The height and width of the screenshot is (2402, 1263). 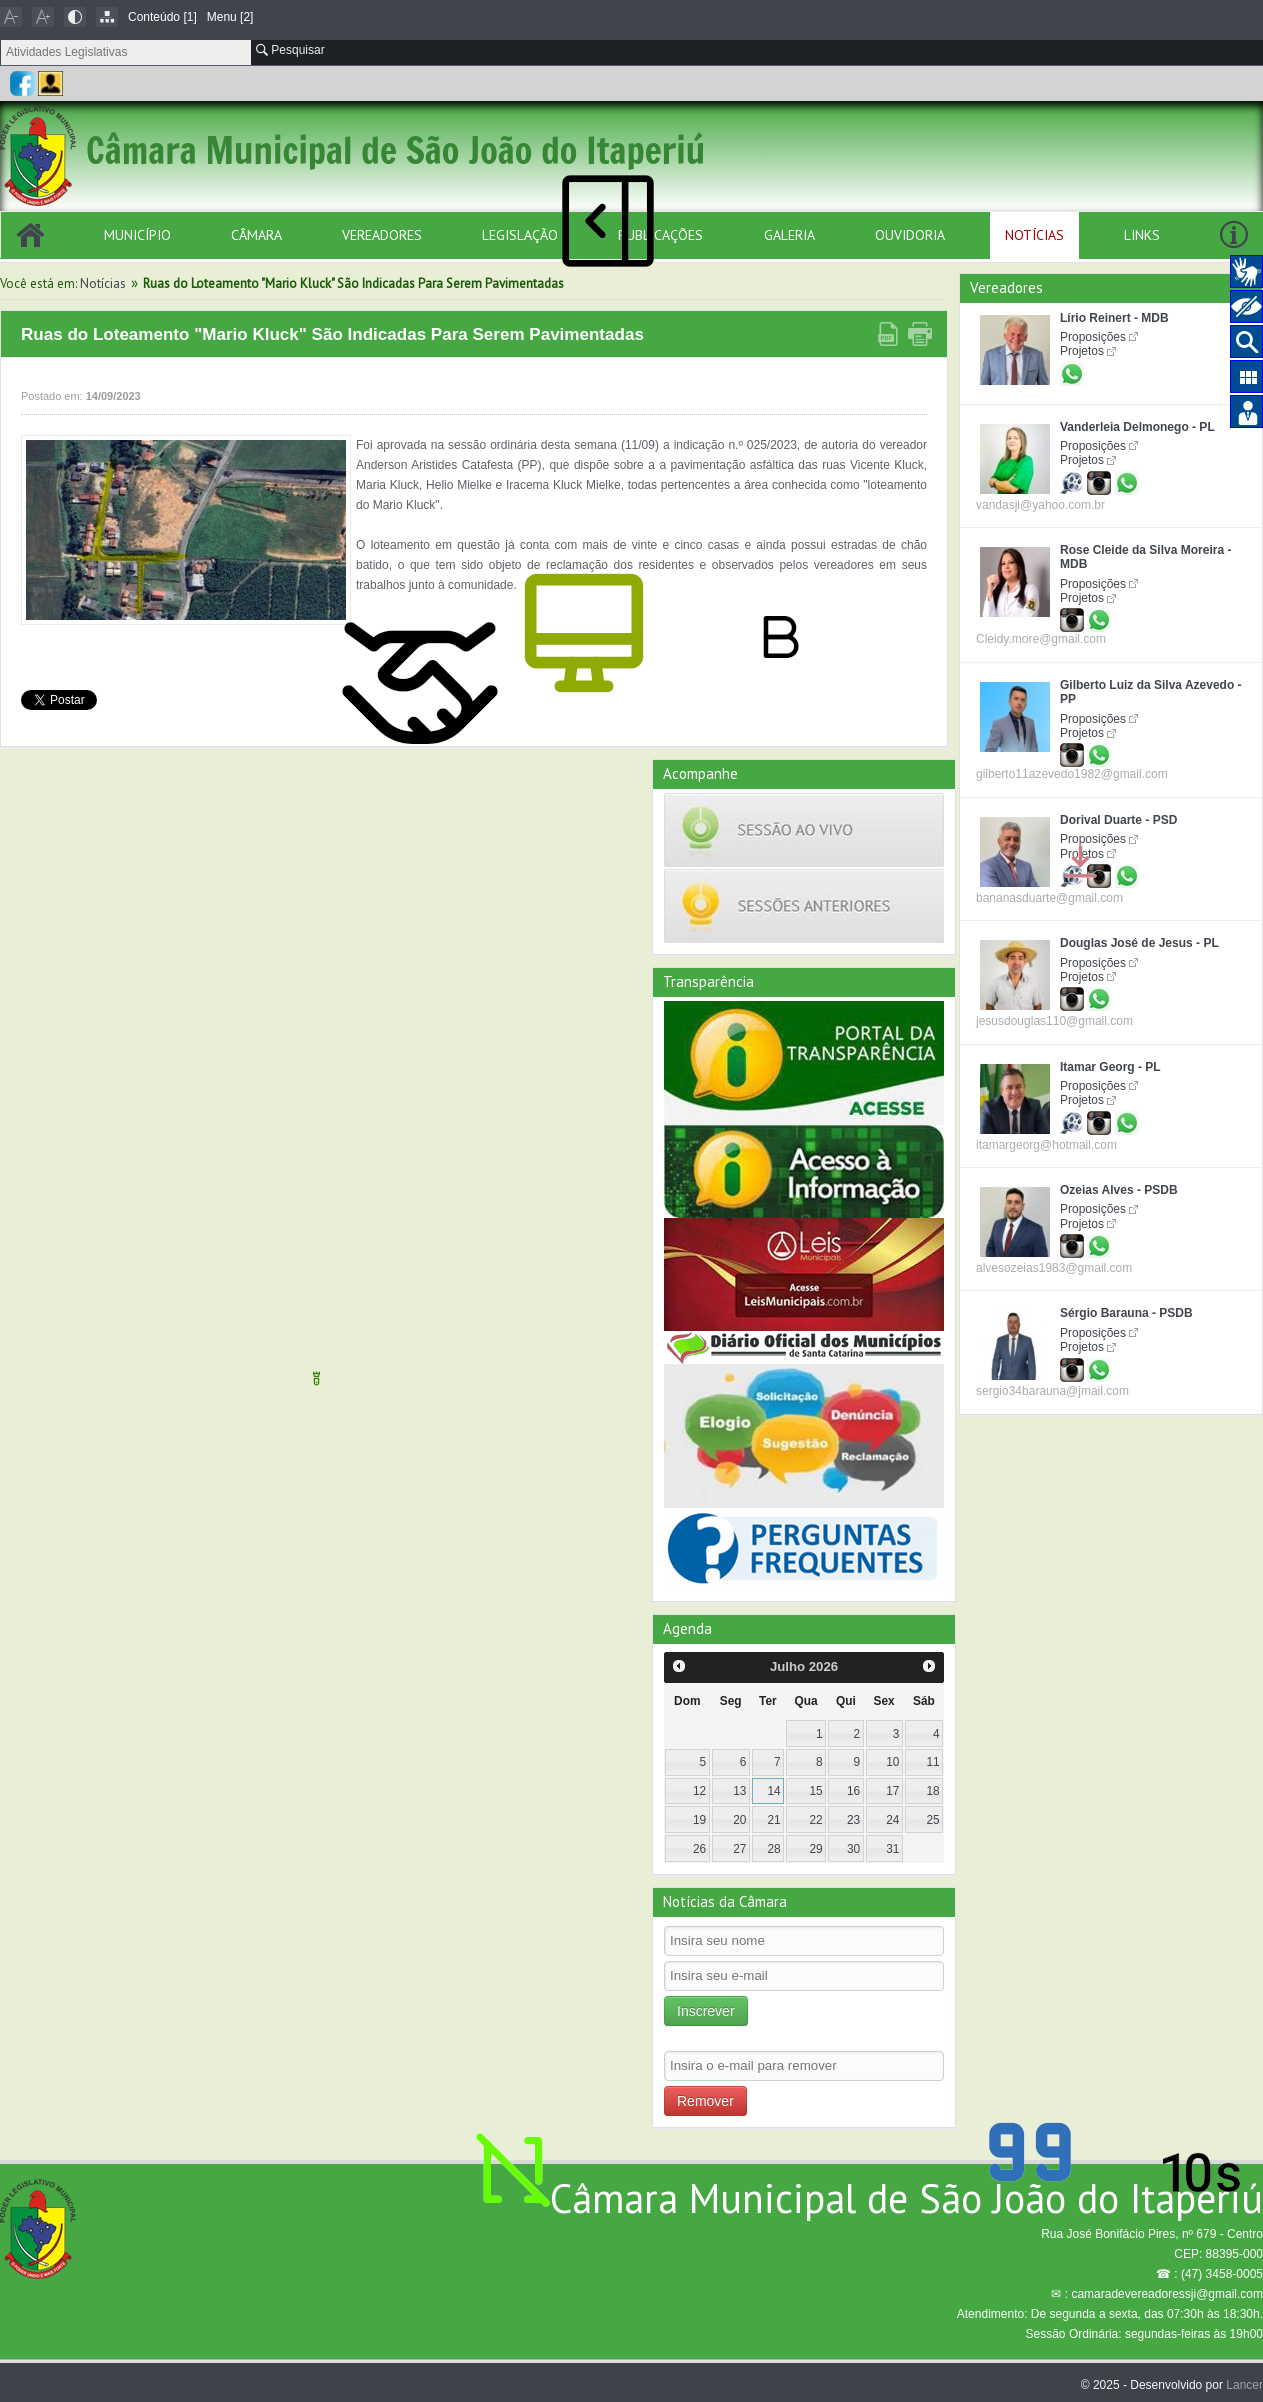 What do you see at coordinates (1030, 2152) in the screenshot?
I see `indicates 99 or more unread notifications` at bounding box center [1030, 2152].